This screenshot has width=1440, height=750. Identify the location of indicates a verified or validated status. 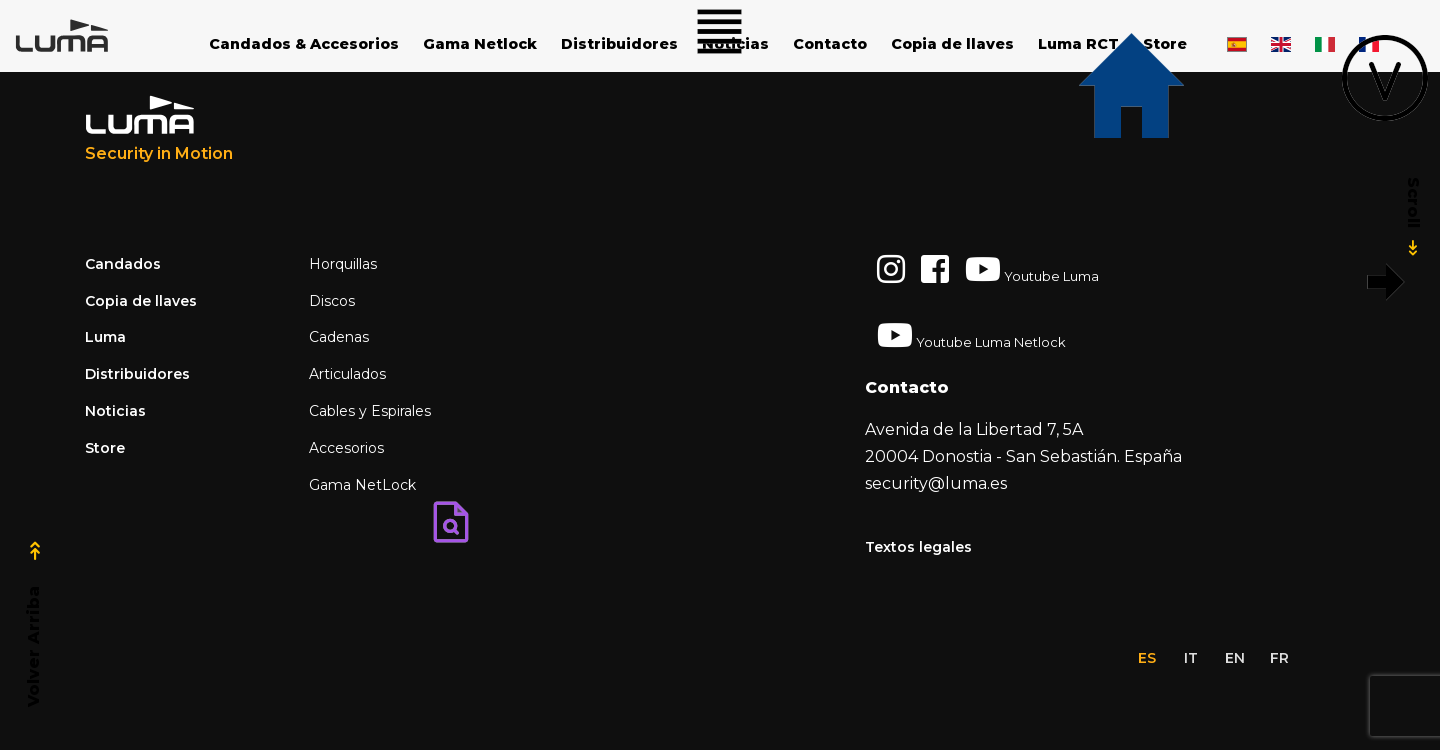
(1385, 78).